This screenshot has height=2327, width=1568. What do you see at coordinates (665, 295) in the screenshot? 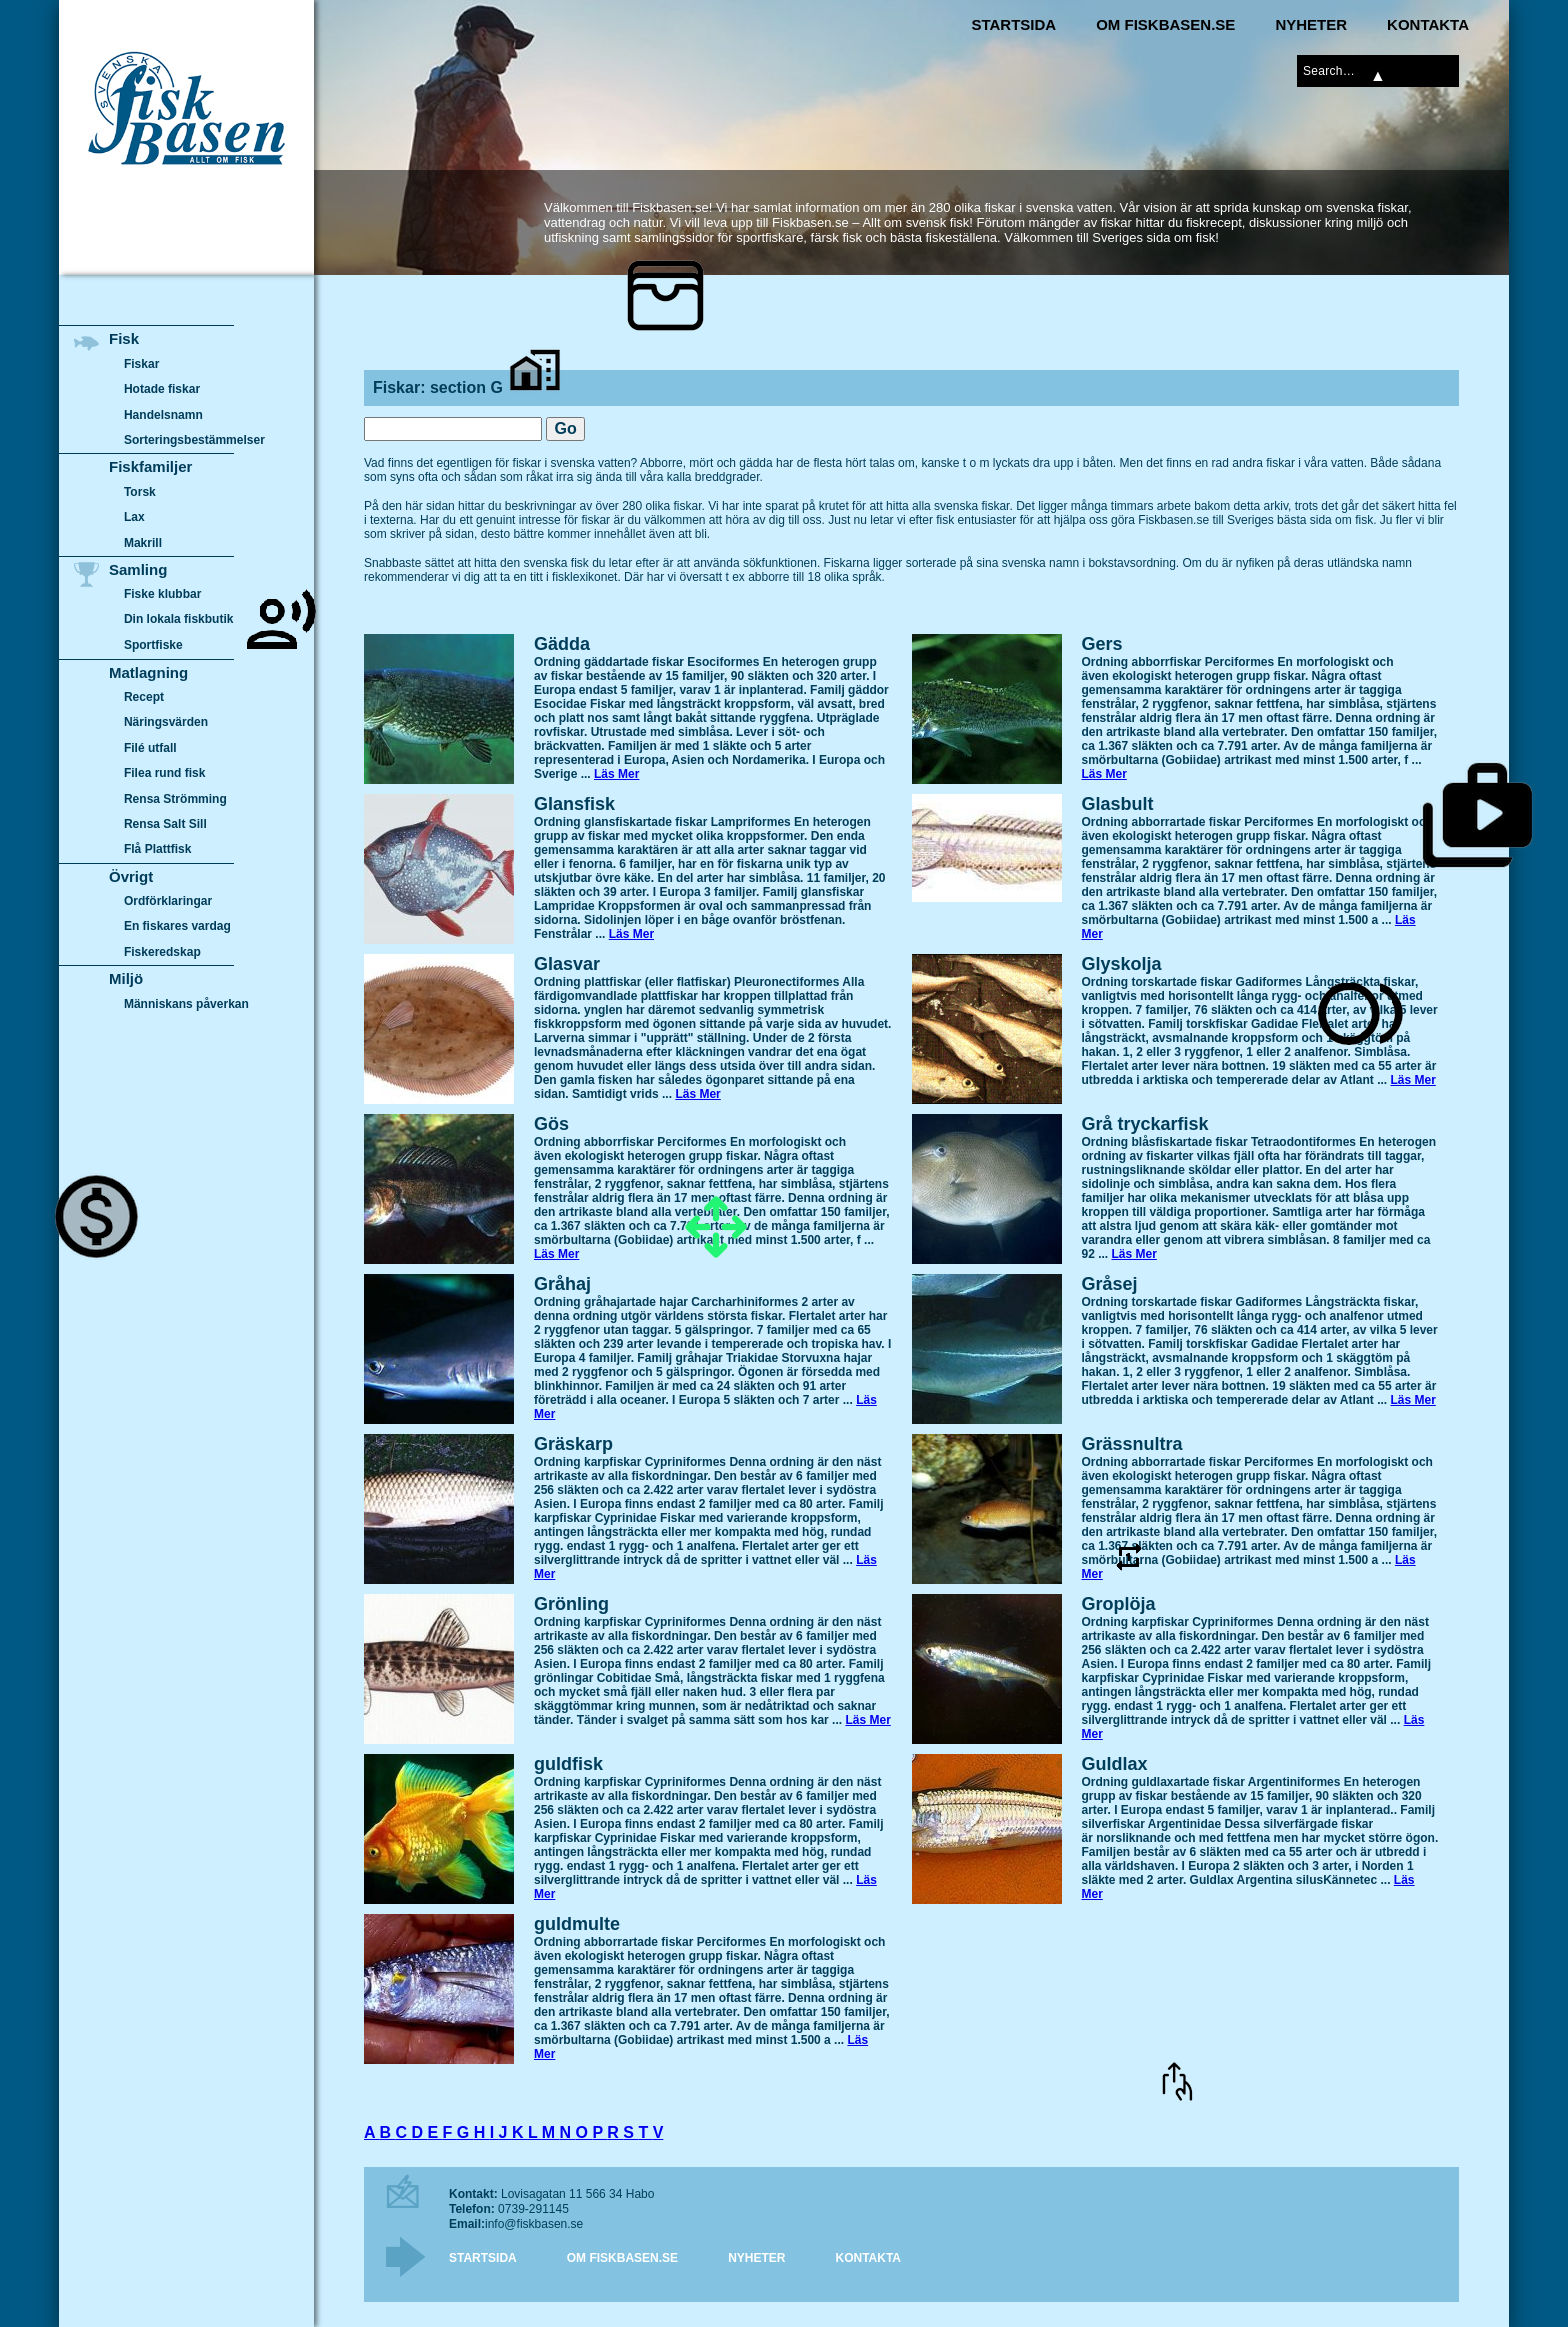
I see `access your wallet or payment methods` at bounding box center [665, 295].